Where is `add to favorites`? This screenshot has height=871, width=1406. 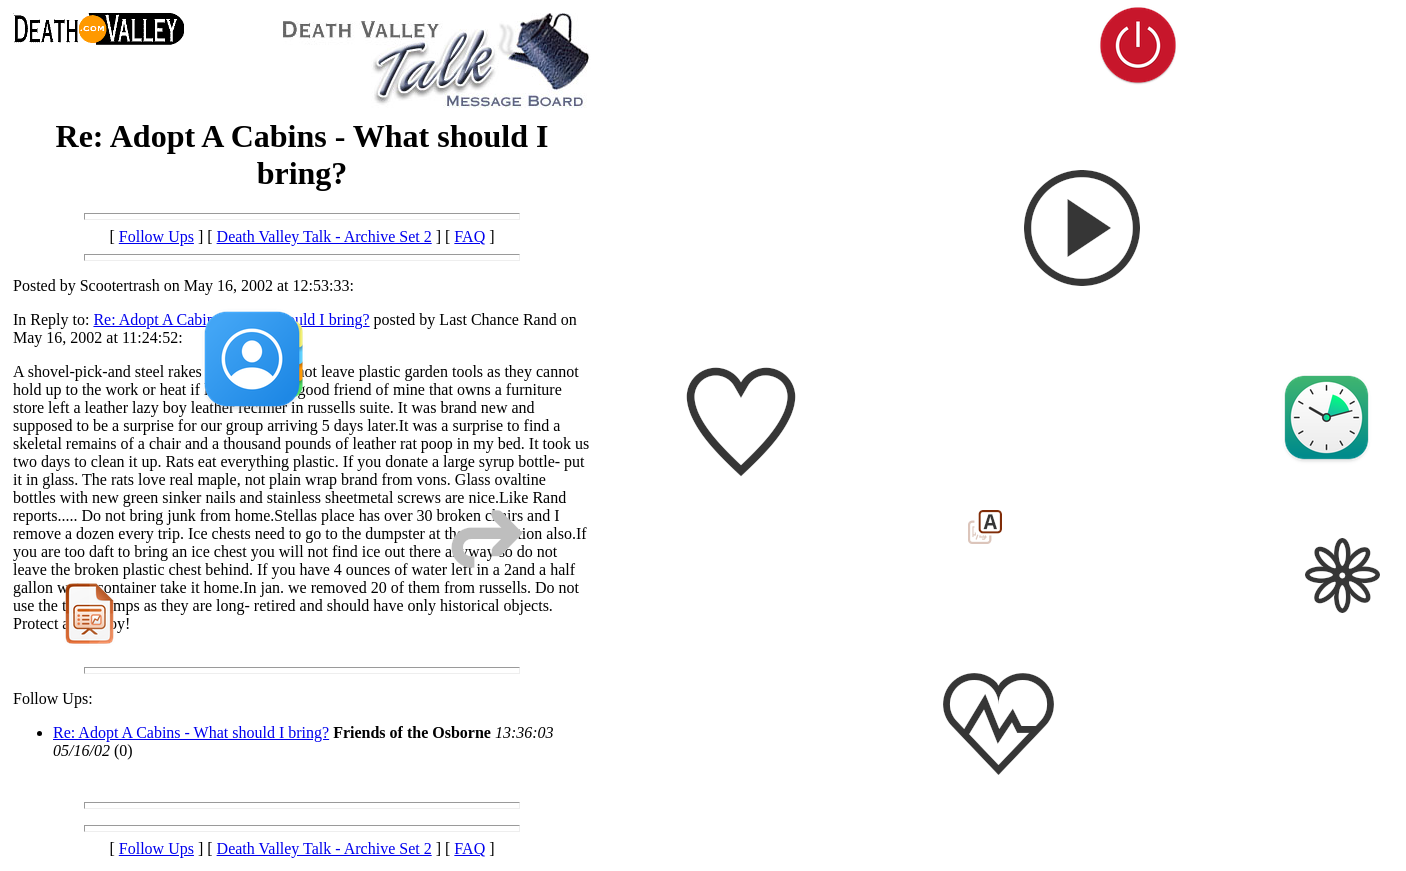
add to favorites is located at coordinates (741, 422).